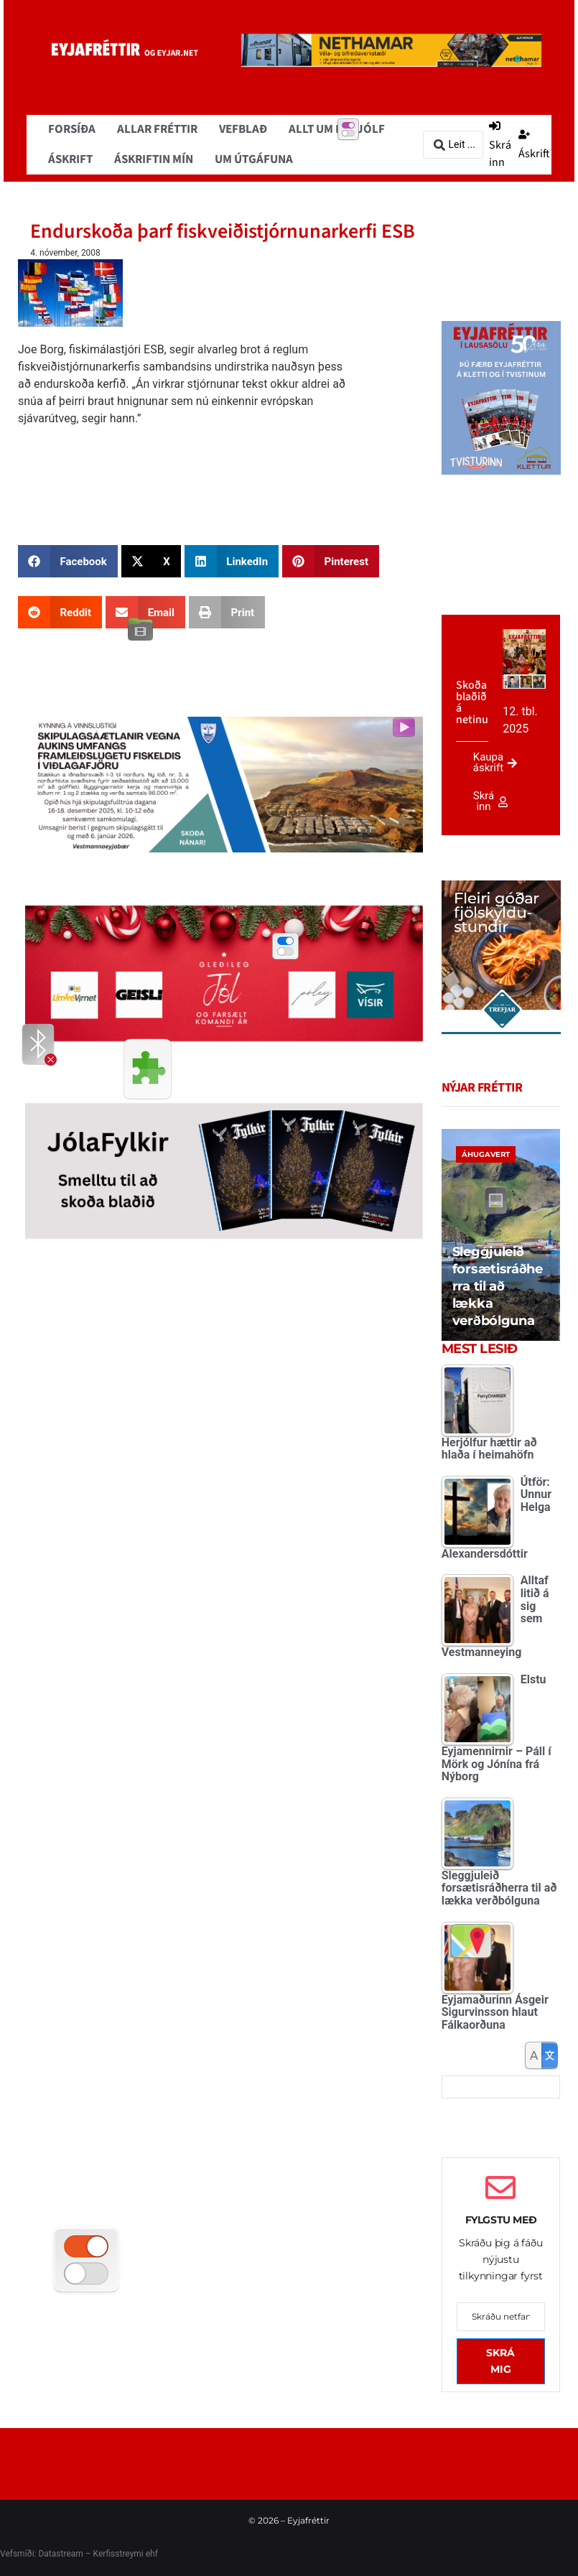  I want to click on access language and region settings, so click(541, 2055).